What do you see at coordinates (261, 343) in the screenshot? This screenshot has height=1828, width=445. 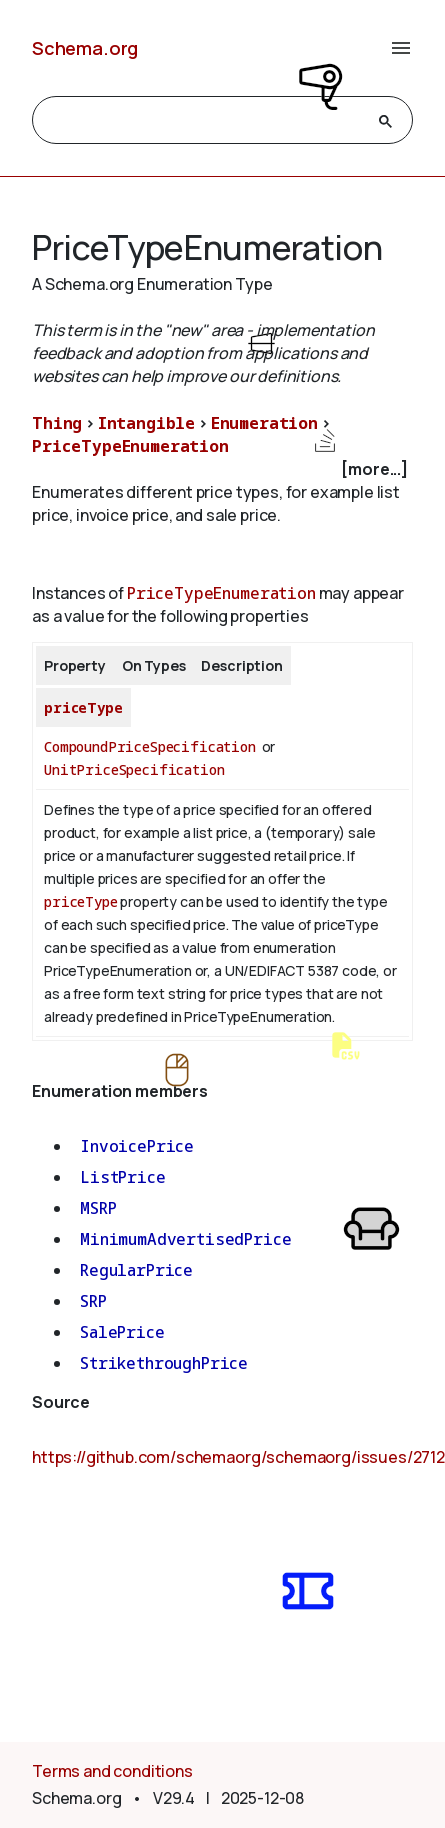 I see `adjust perspective or viewing angle` at bounding box center [261, 343].